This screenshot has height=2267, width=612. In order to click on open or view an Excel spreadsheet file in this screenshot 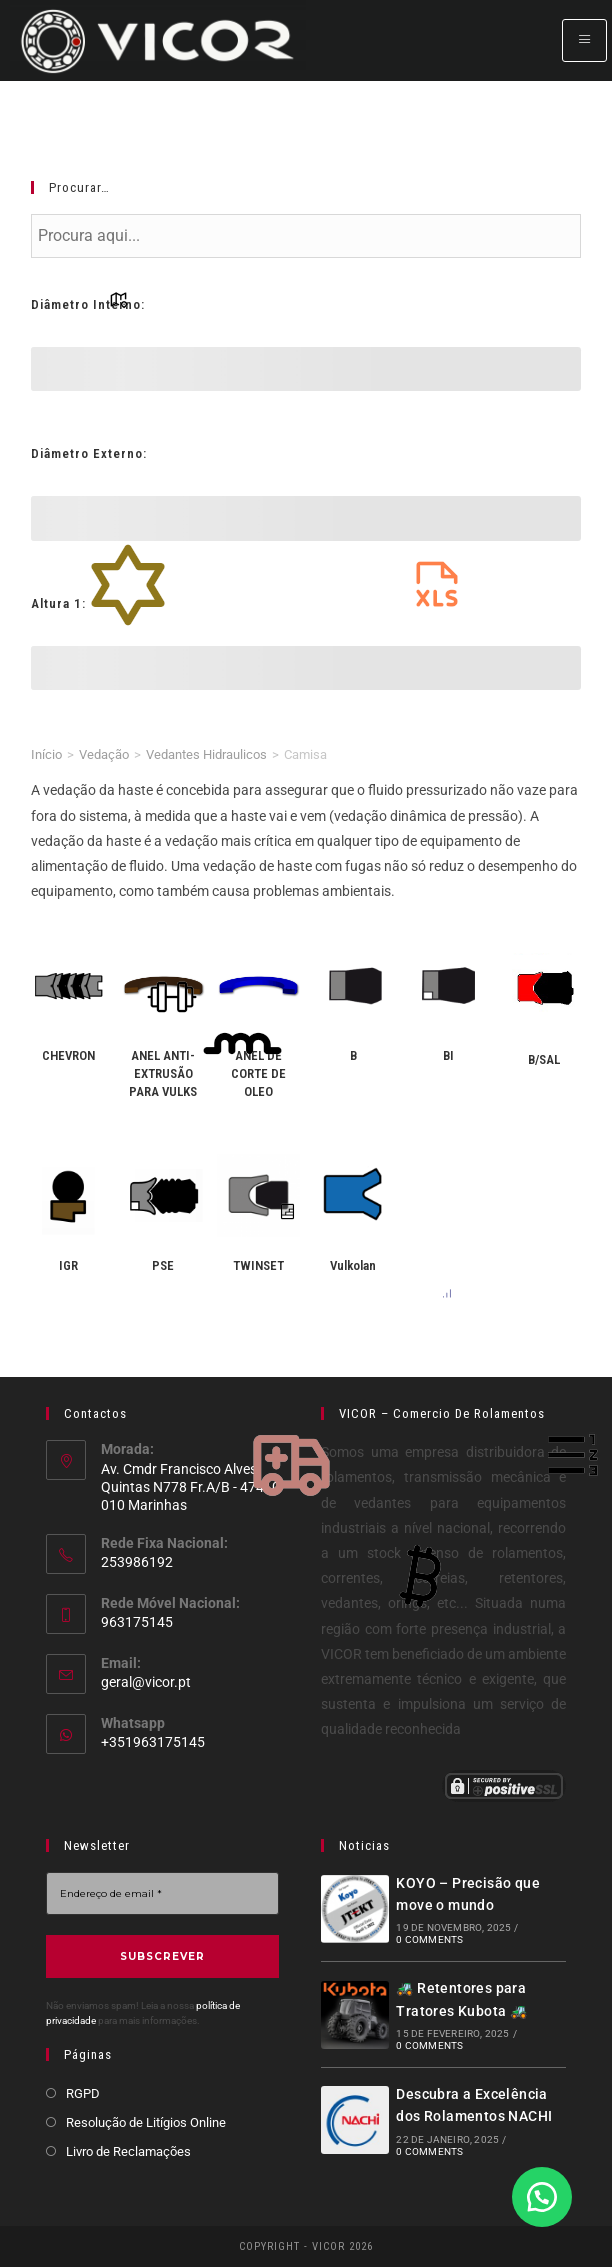, I will do `click(437, 586)`.